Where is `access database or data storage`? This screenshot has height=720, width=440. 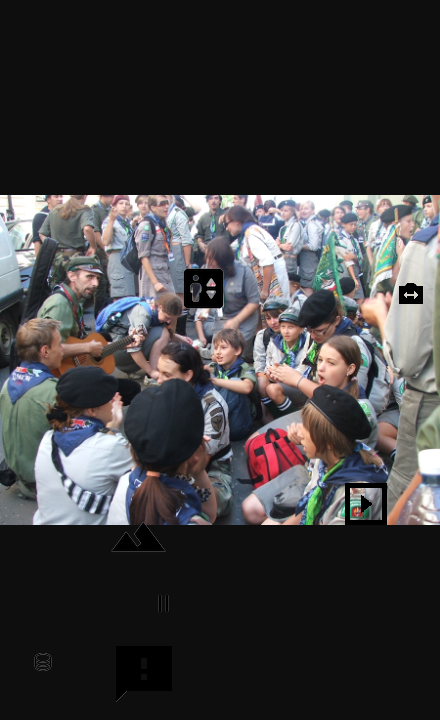 access database or data storage is located at coordinates (43, 662).